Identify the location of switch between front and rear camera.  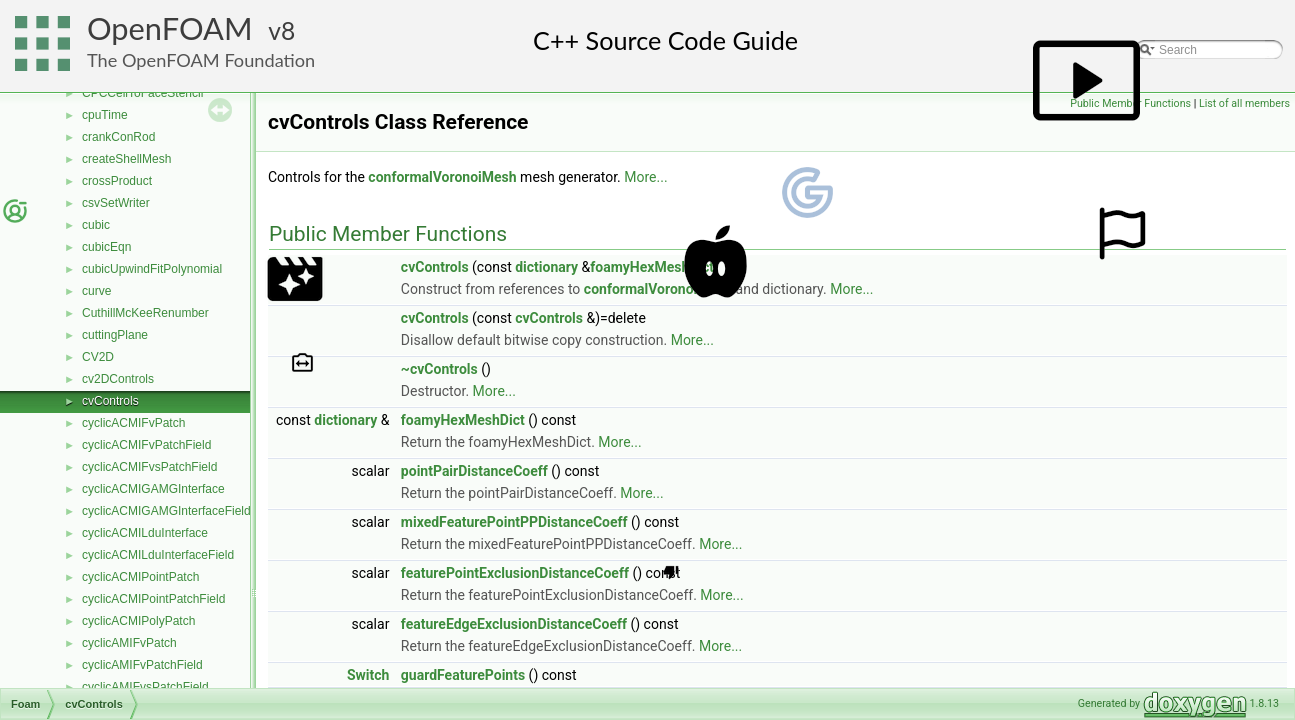
(302, 363).